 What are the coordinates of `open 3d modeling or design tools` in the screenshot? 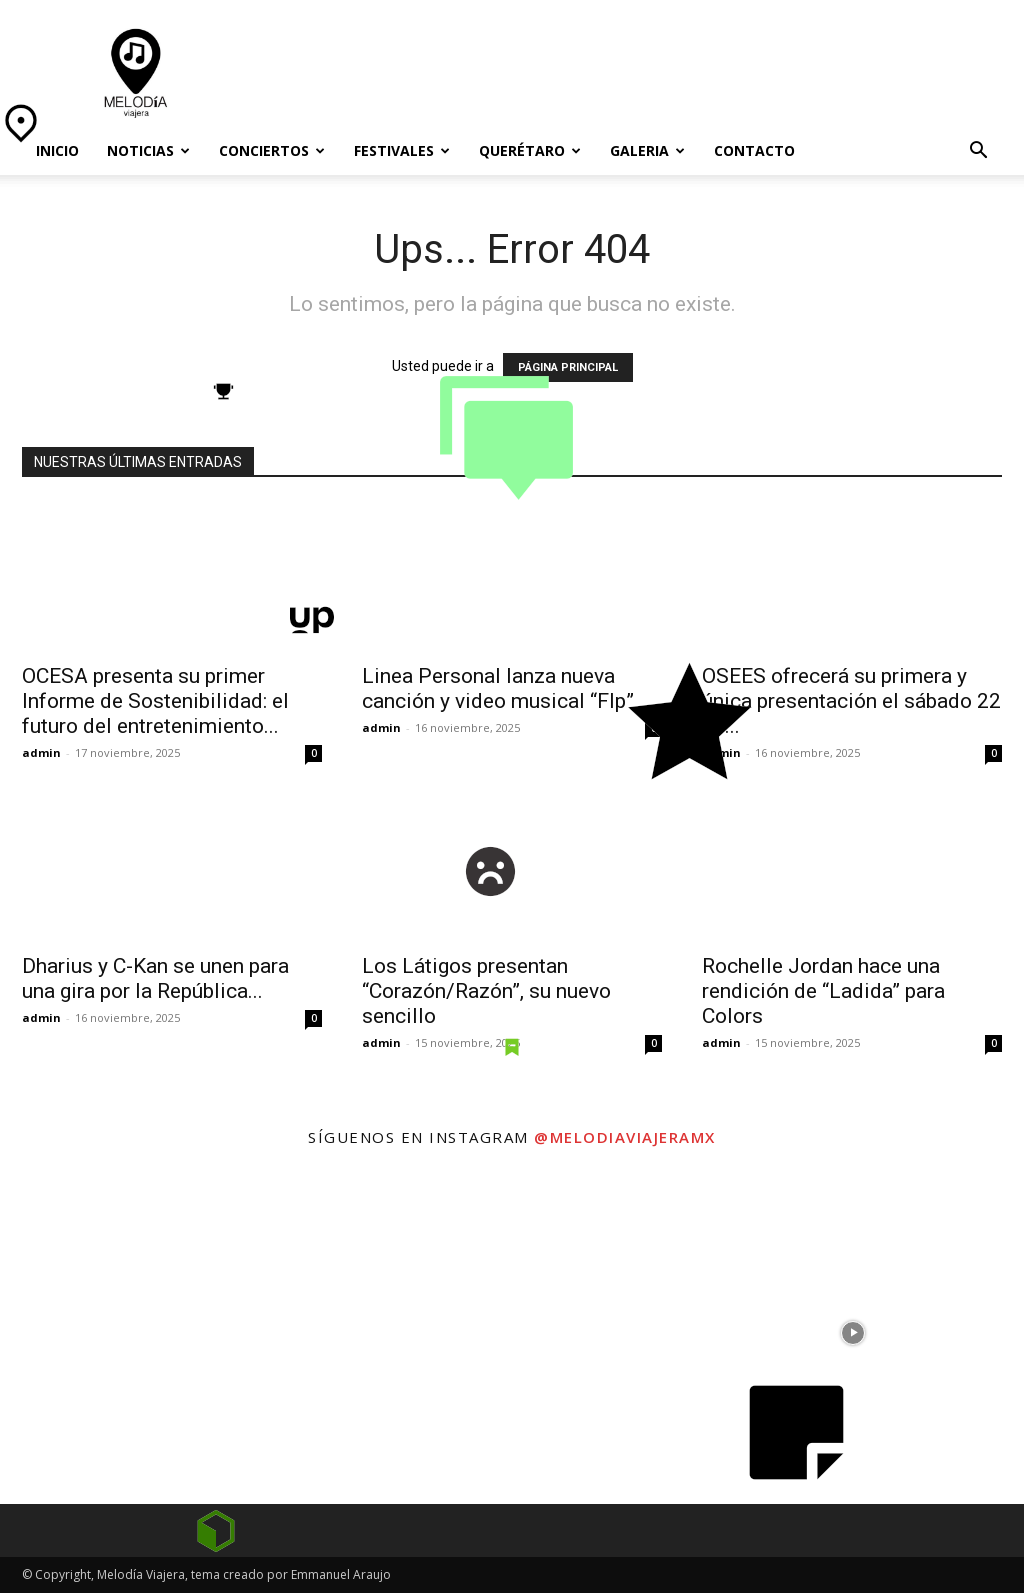 It's located at (216, 1531).